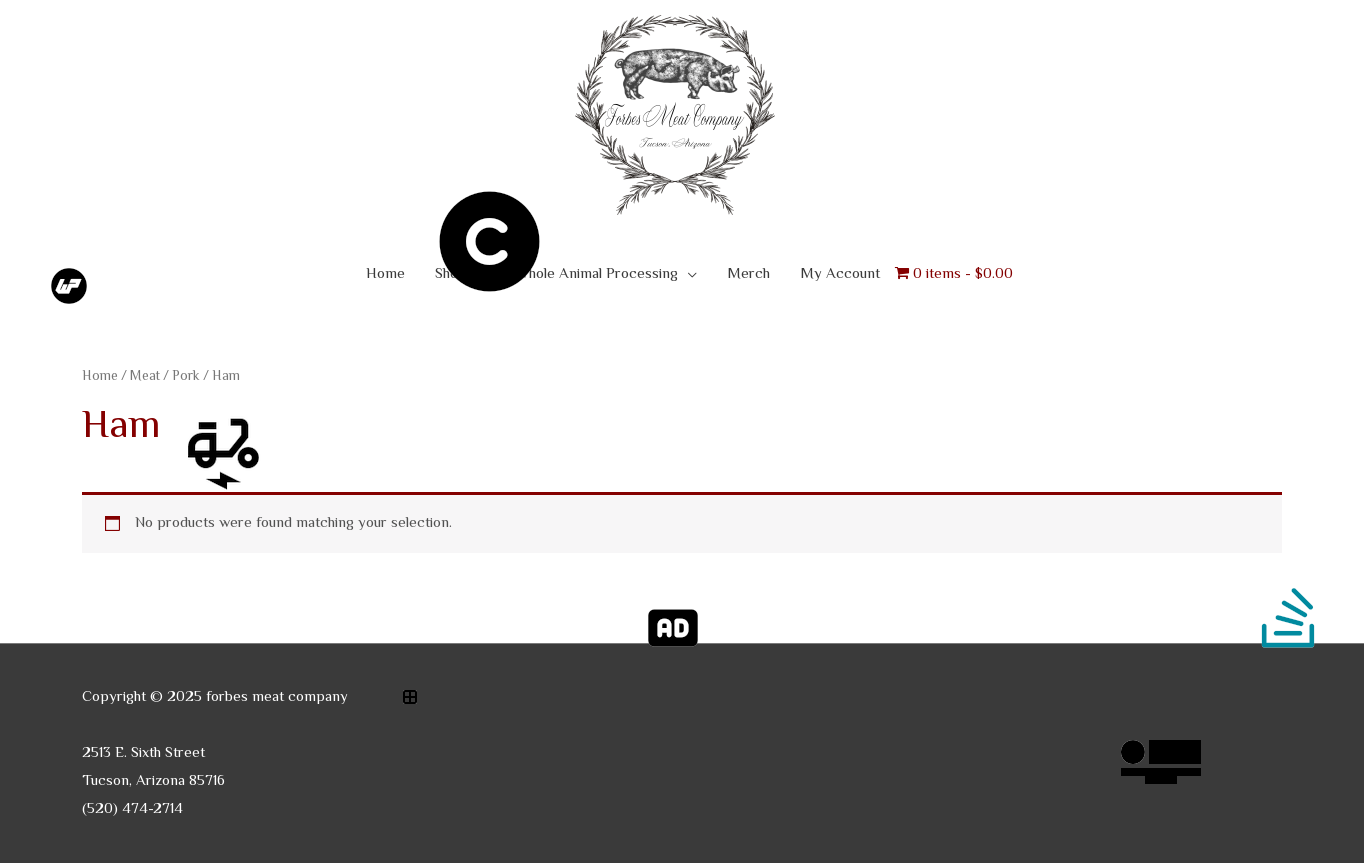 This screenshot has height=863, width=1364. I want to click on switch to grid view, so click(410, 697).